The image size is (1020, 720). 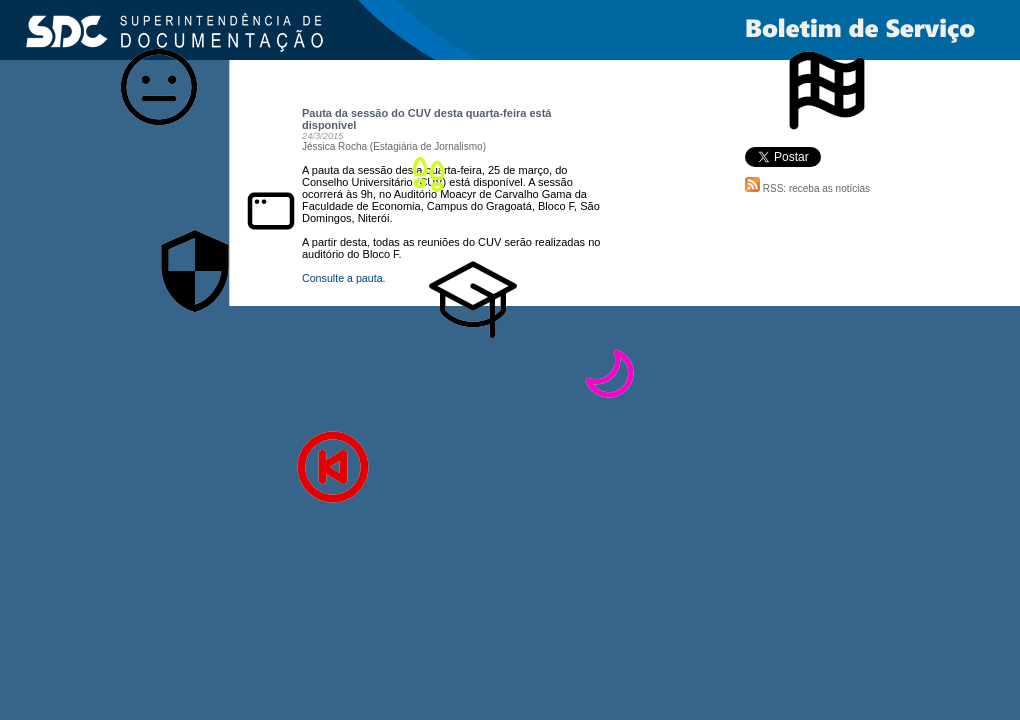 I want to click on rate your experience as neutral, so click(x=159, y=87).